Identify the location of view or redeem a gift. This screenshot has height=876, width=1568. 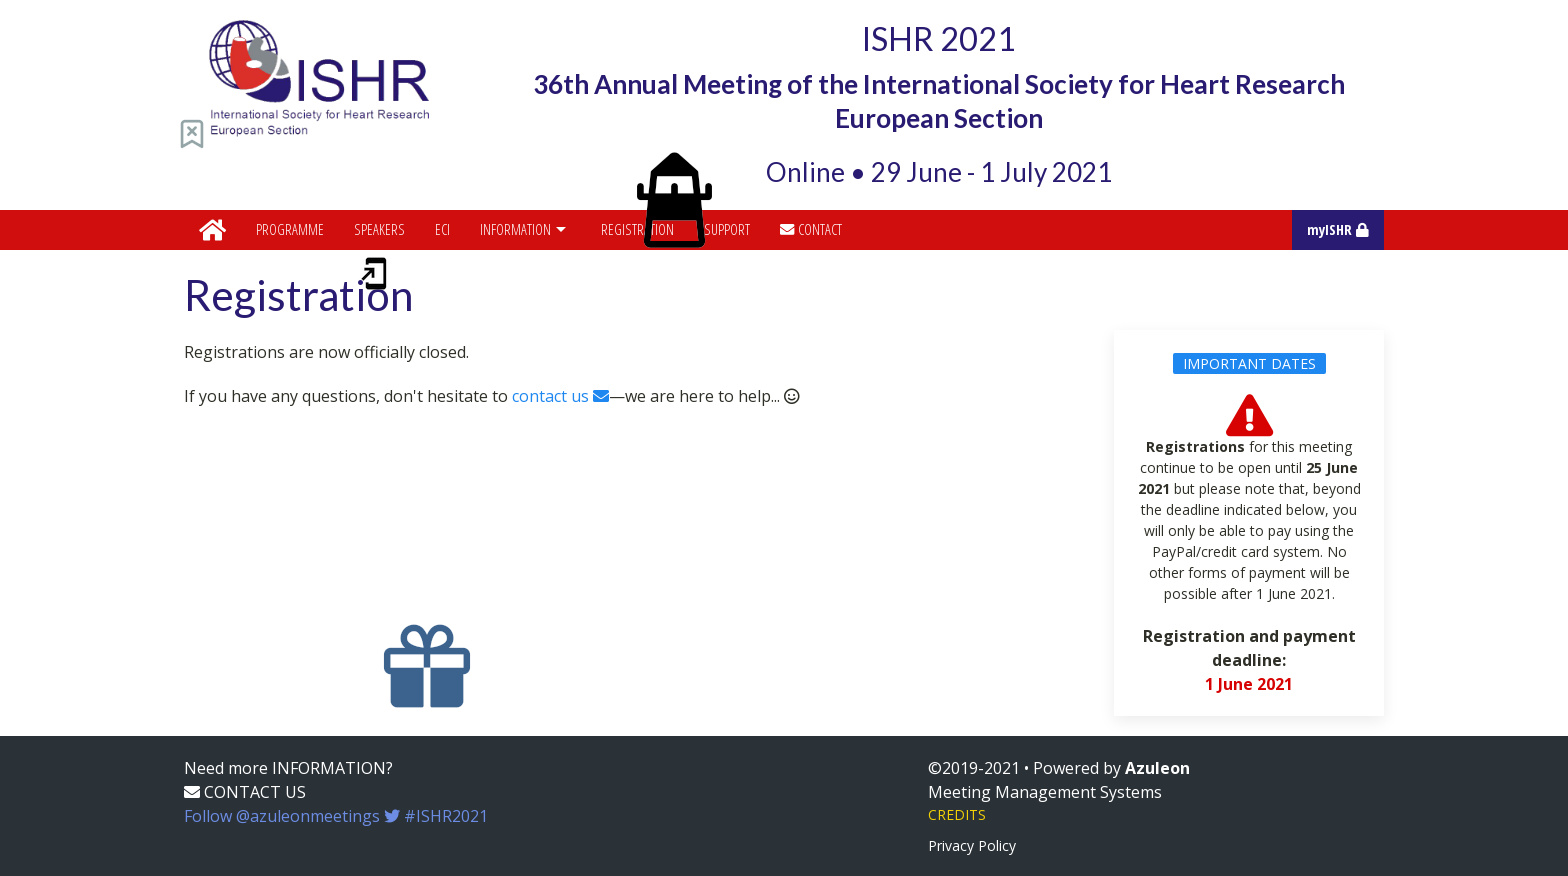
(427, 671).